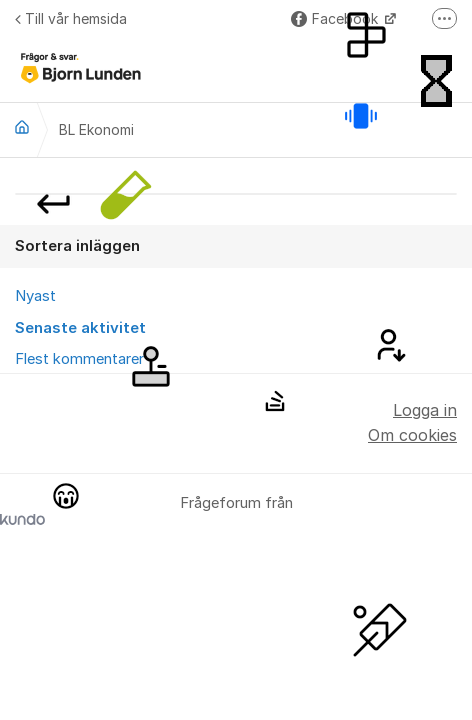 This screenshot has height=720, width=472. Describe the element at coordinates (275, 401) in the screenshot. I see `visit stack overflow for developer help` at that location.